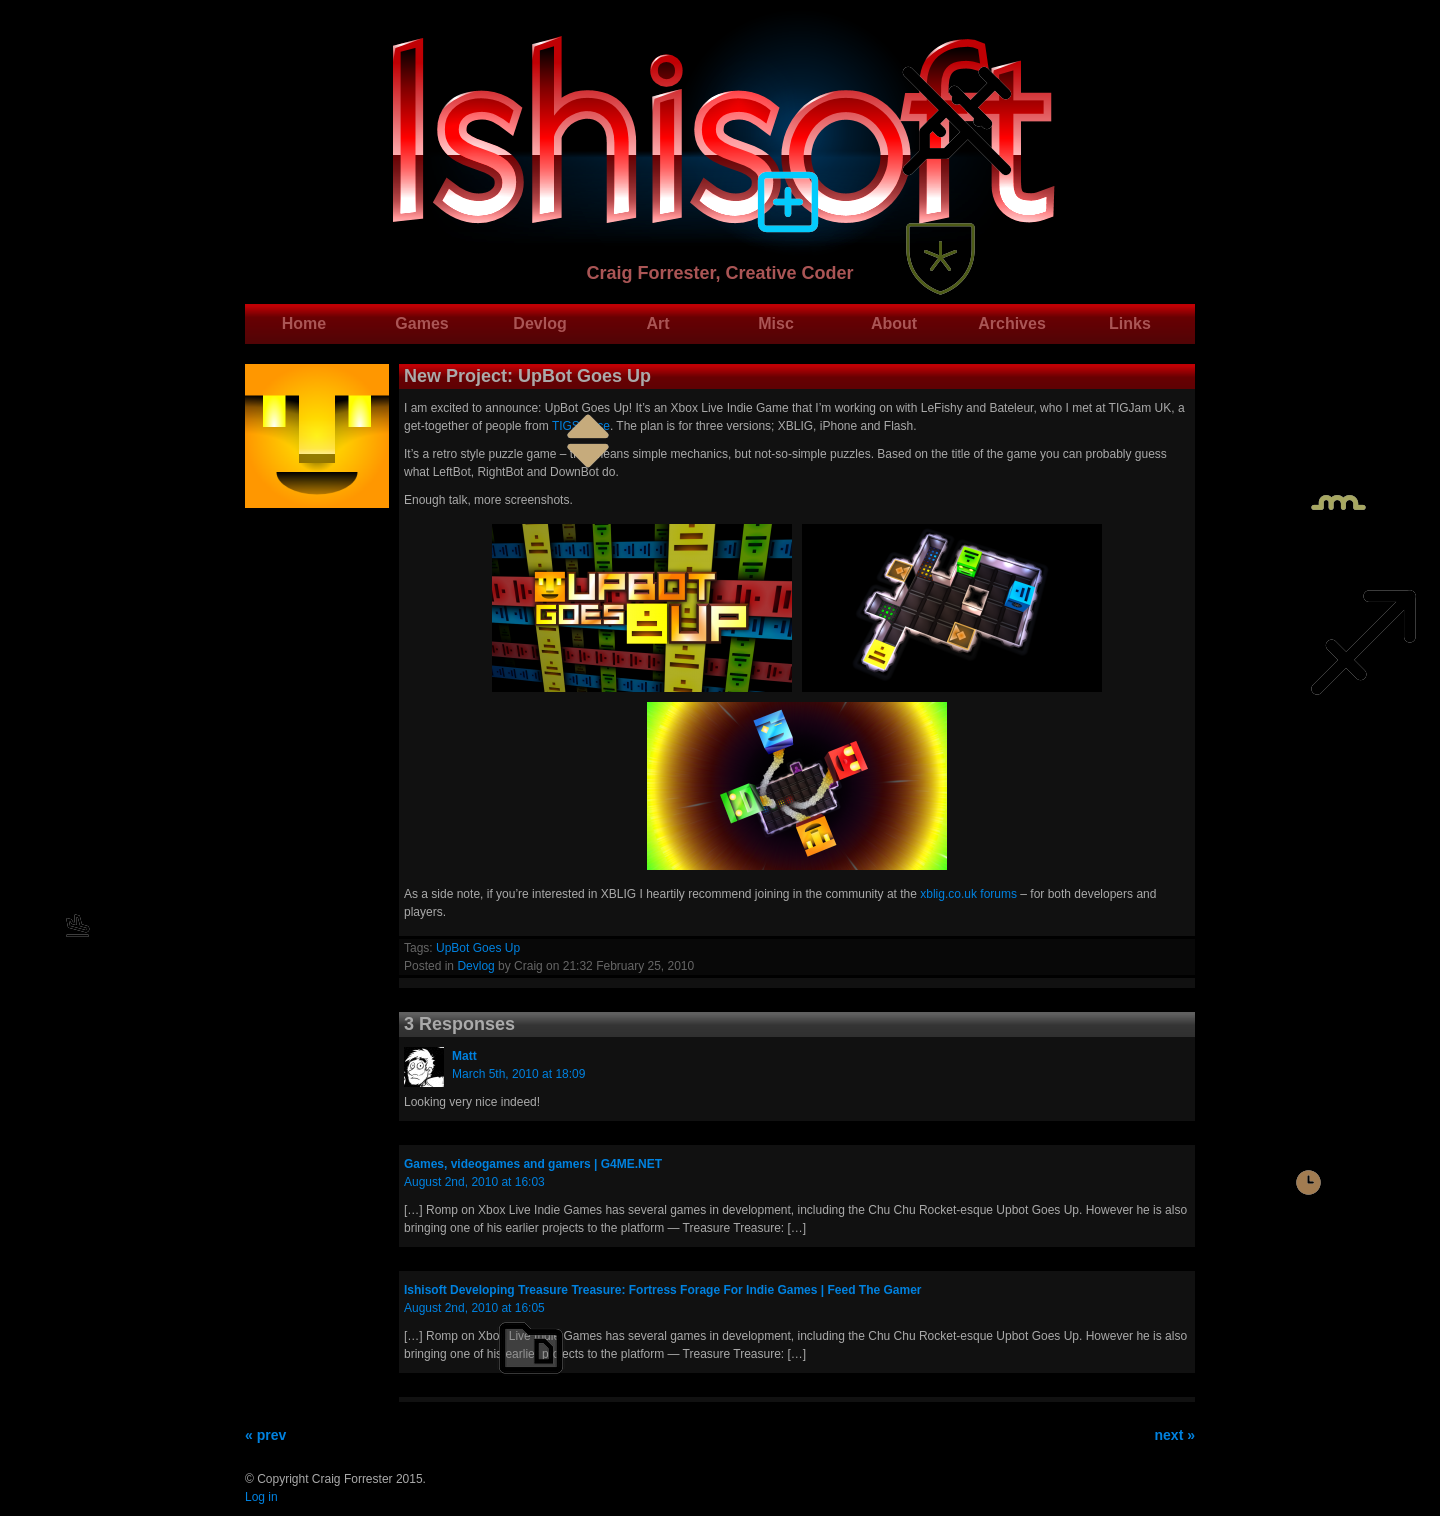  Describe the element at coordinates (531, 1348) in the screenshot. I see `access saved code snippets` at that location.